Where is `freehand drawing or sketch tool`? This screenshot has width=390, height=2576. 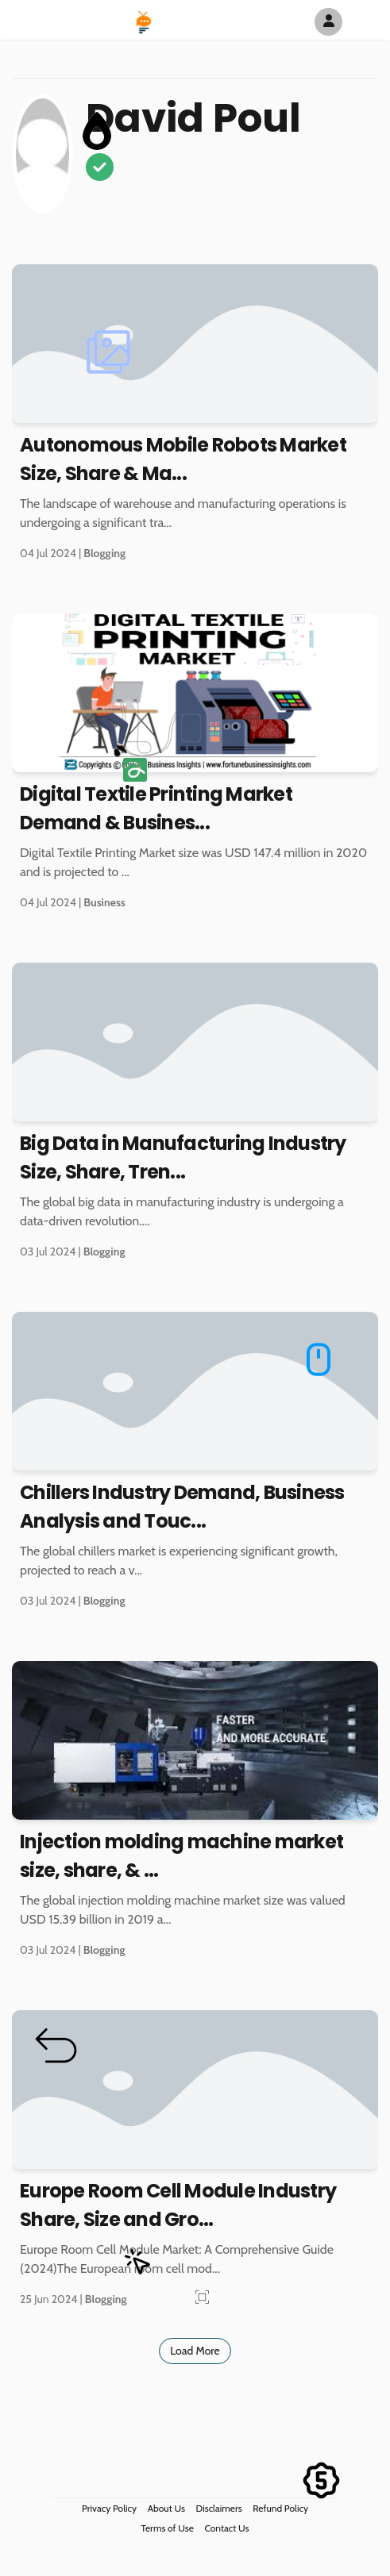 freehand drawing or sketch tool is located at coordinates (135, 770).